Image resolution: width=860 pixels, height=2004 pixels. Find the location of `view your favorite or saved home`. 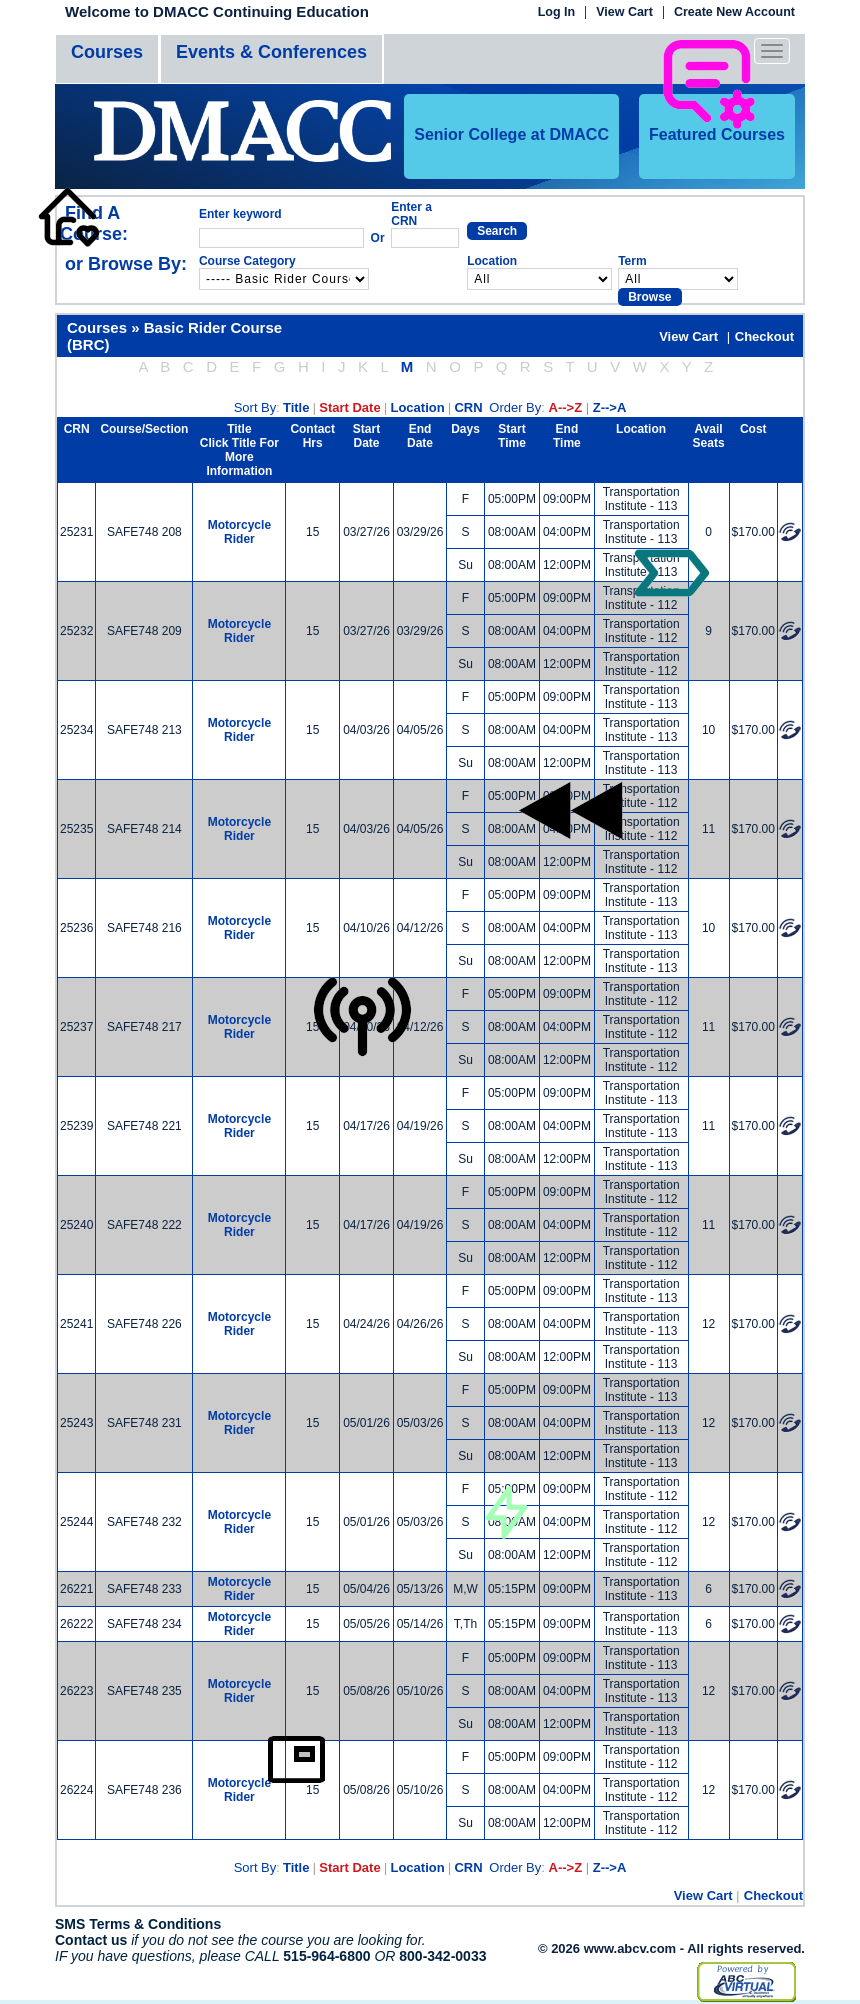

view your favorite or saved home is located at coordinates (67, 216).